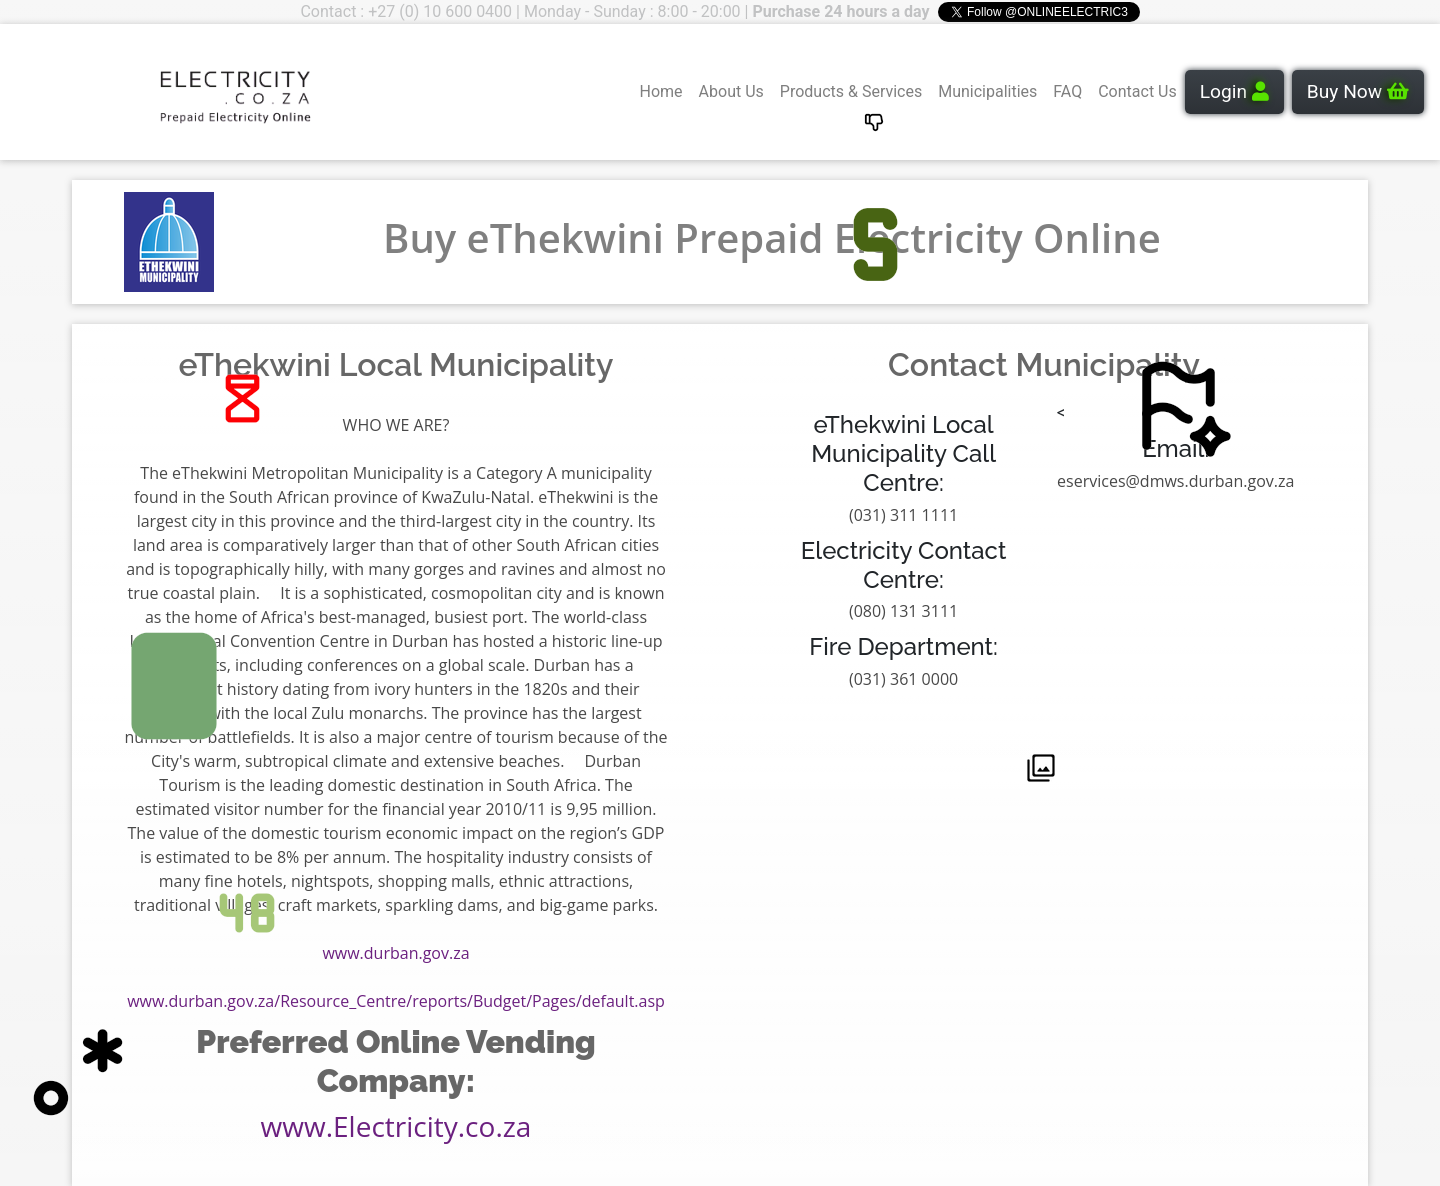  Describe the element at coordinates (1041, 768) in the screenshot. I see `filter or sort images in a gallery` at that location.